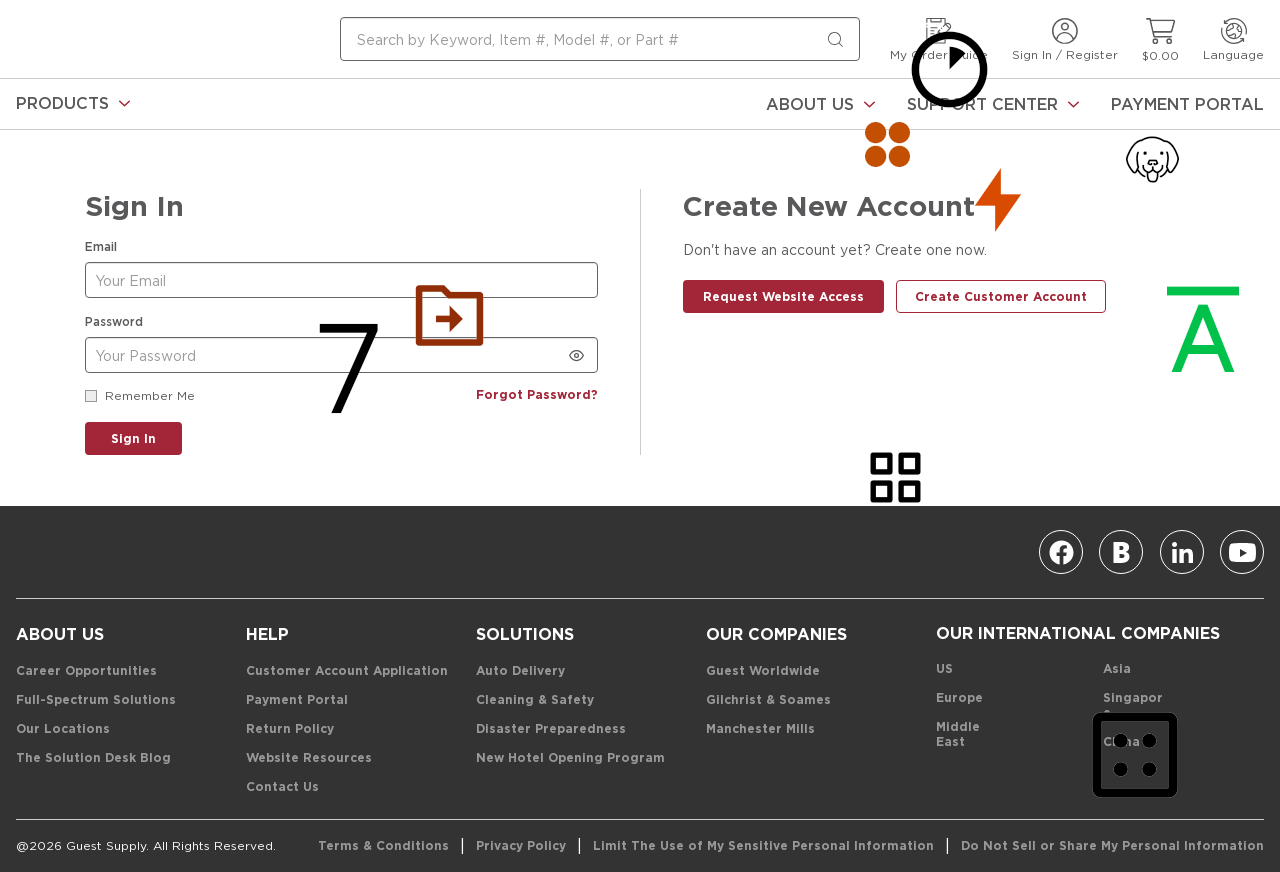 The height and width of the screenshot is (872, 1280). Describe the element at coordinates (887, 144) in the screenshot. I see `open the app drawer or launcher` at that location.